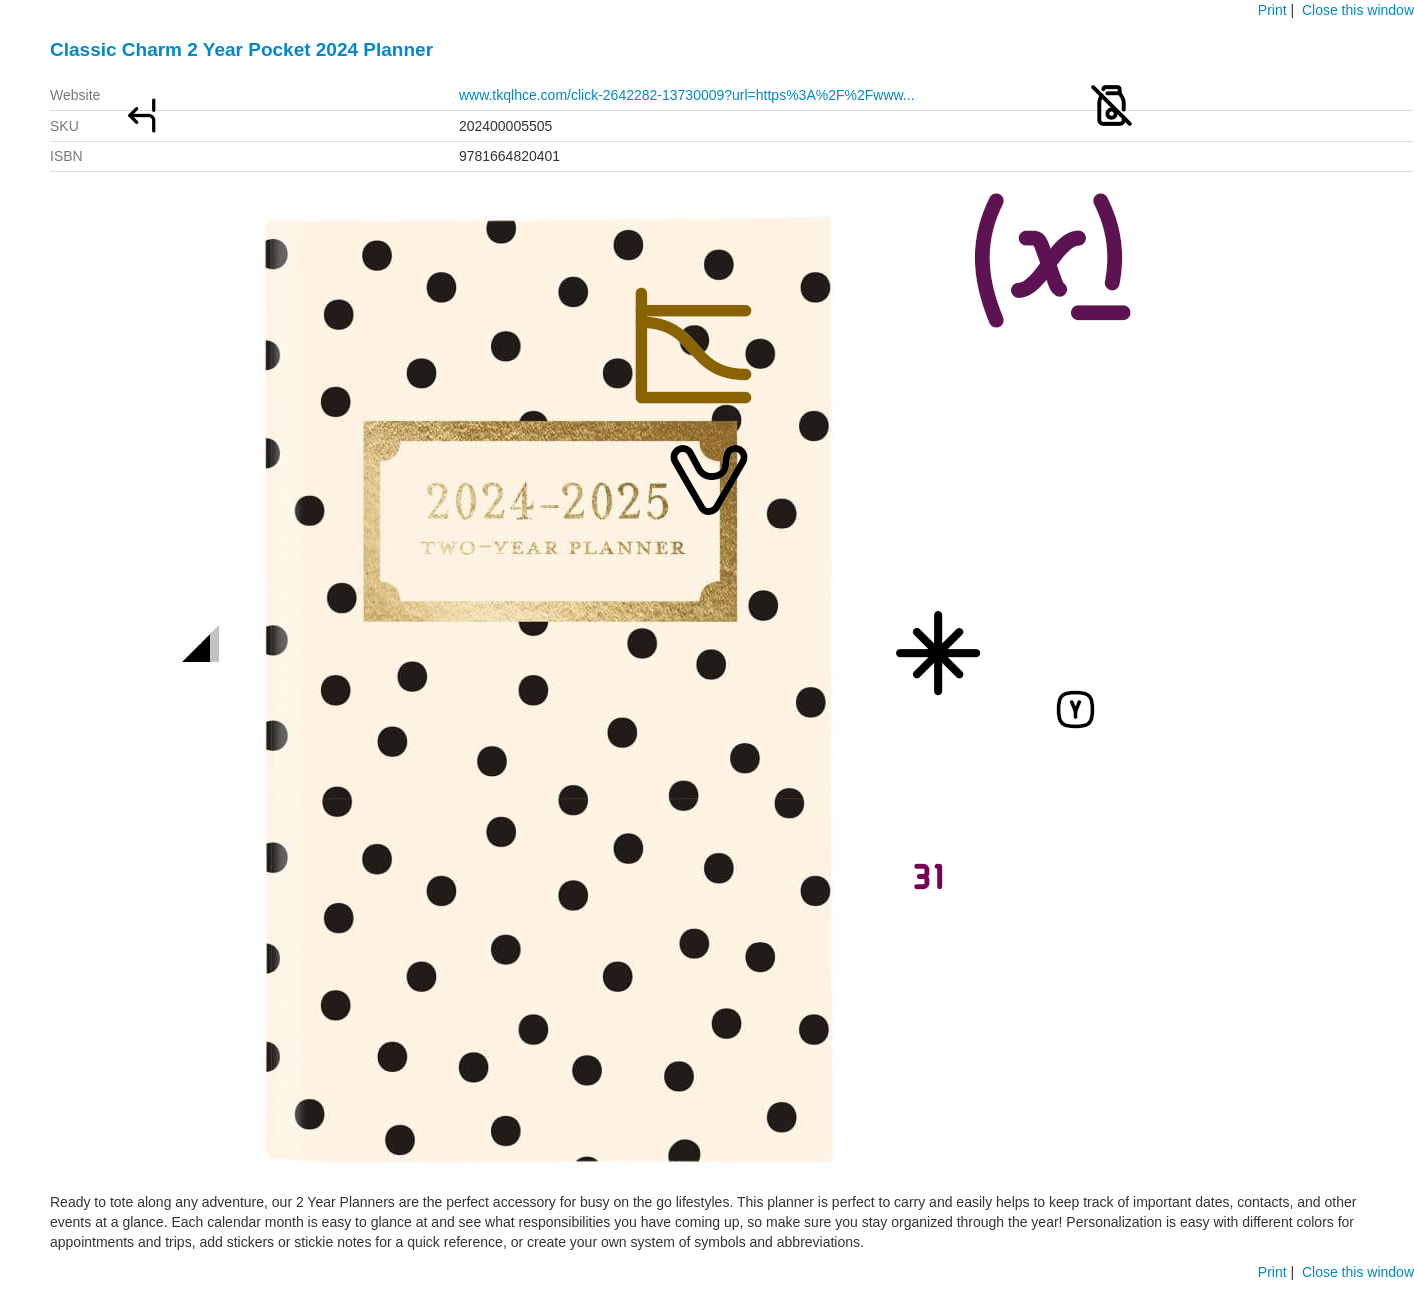 The height and width of the screenshot is (1292, 1414). Describe the element at coordinates (143, 115) in the screenshot. I see `take the next left turn` at that location.